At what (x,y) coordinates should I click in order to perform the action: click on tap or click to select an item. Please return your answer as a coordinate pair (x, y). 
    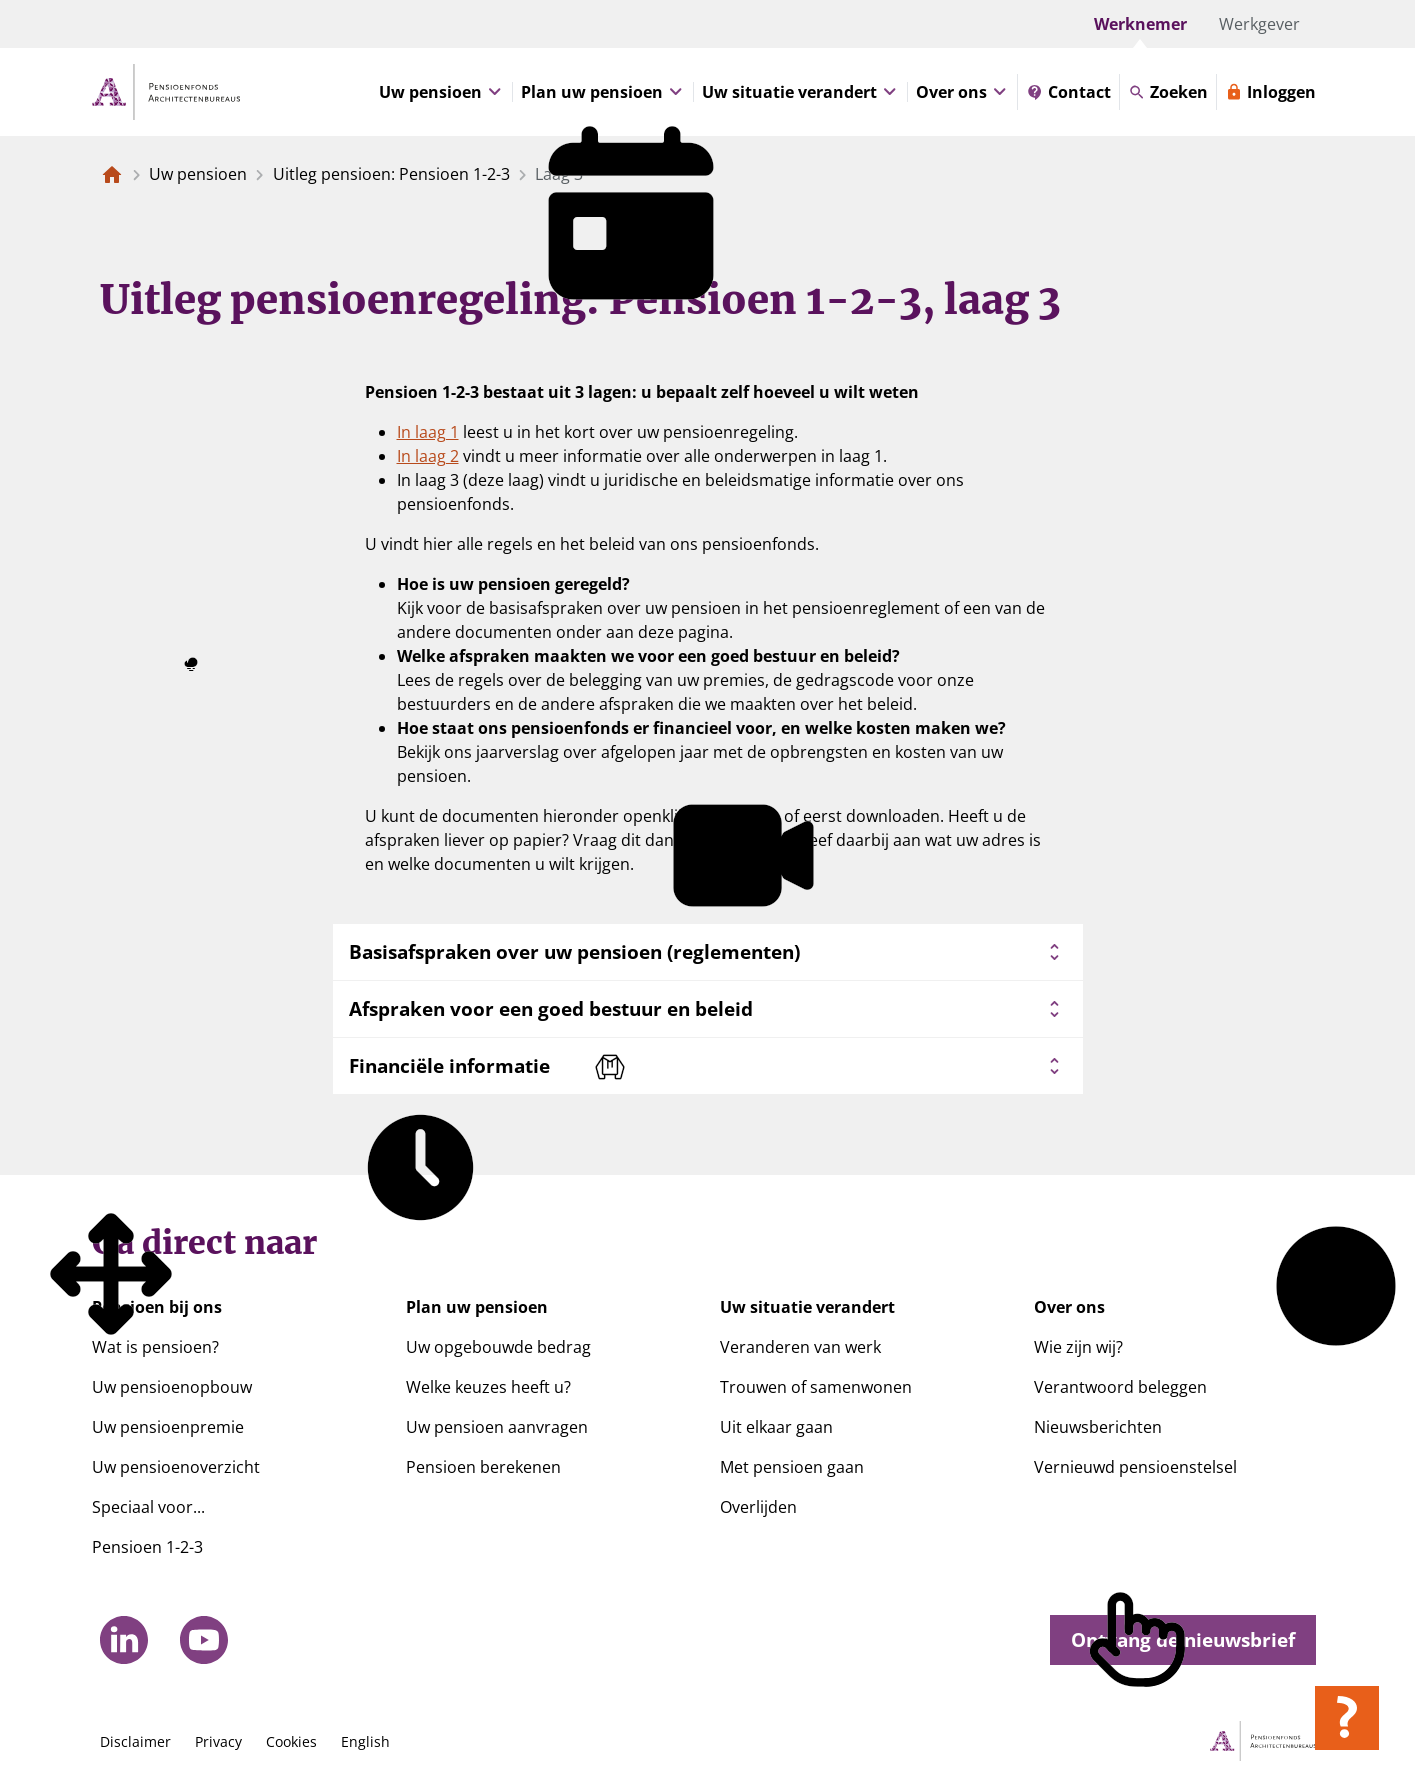
    Looking at the image, I should click on (1137, 1639).